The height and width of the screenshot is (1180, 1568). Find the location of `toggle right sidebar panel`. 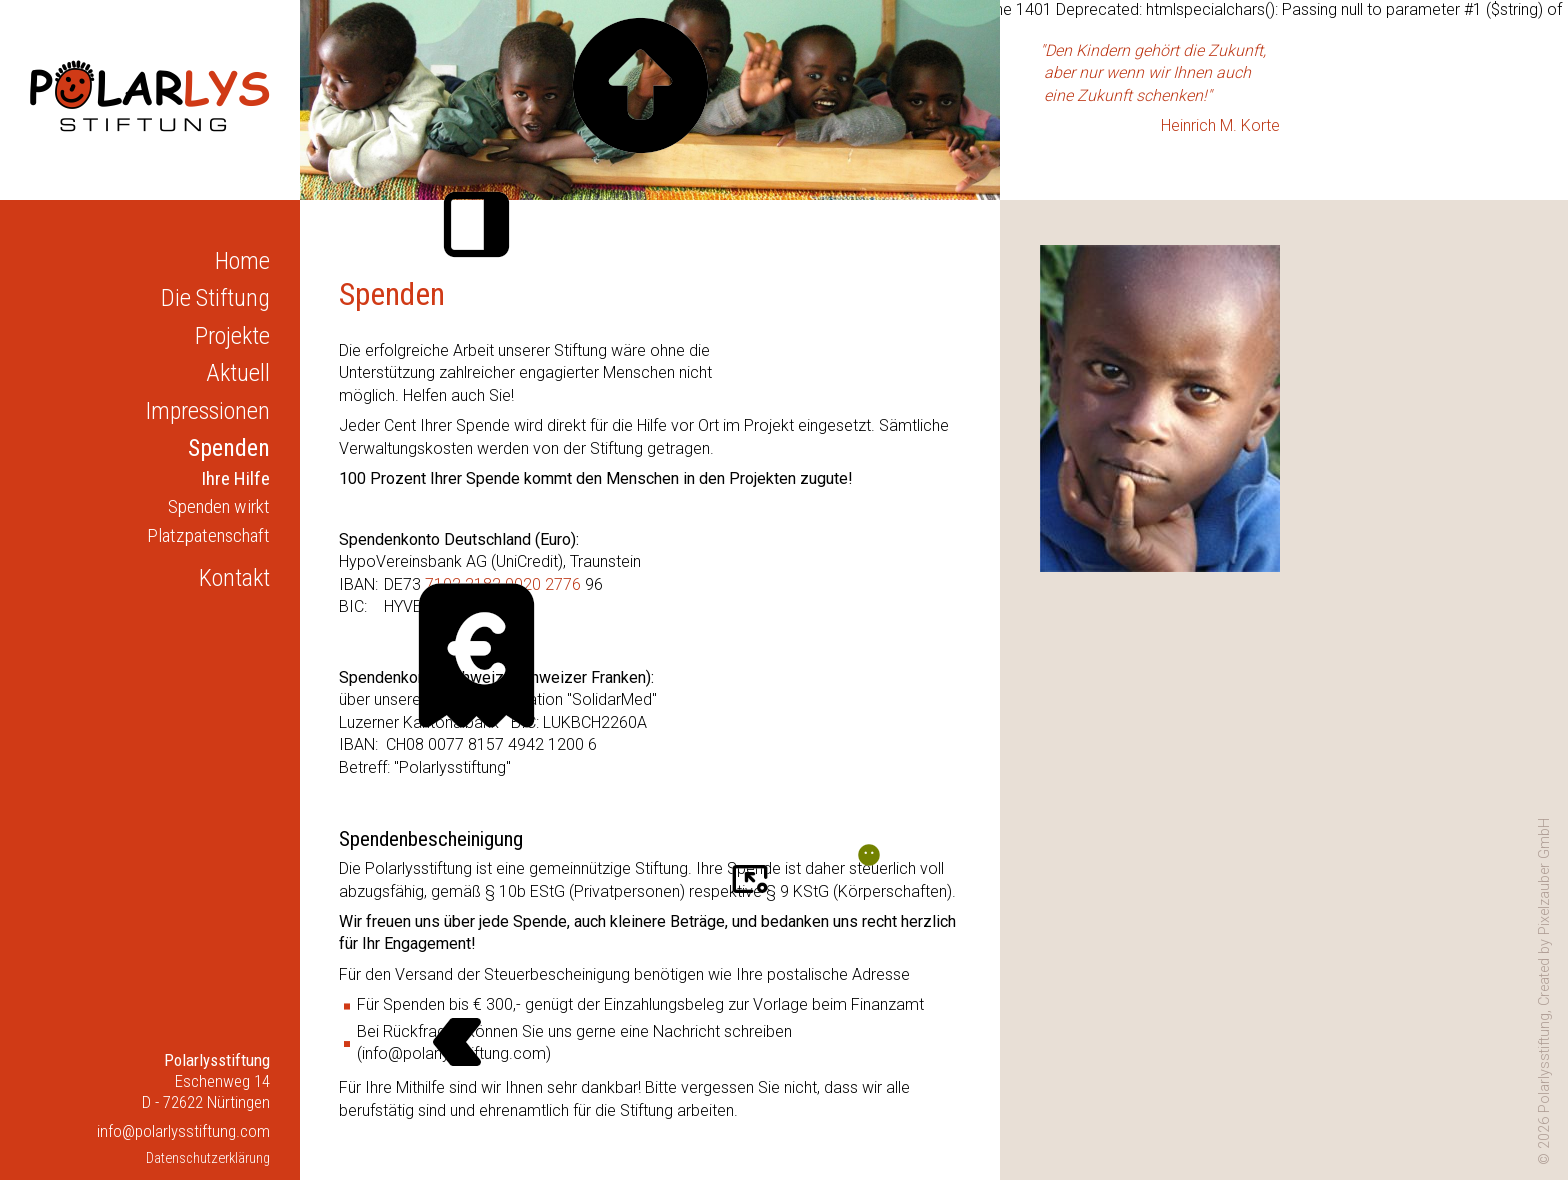

toggle right sidebar panel is located at coordinates (476, 224).